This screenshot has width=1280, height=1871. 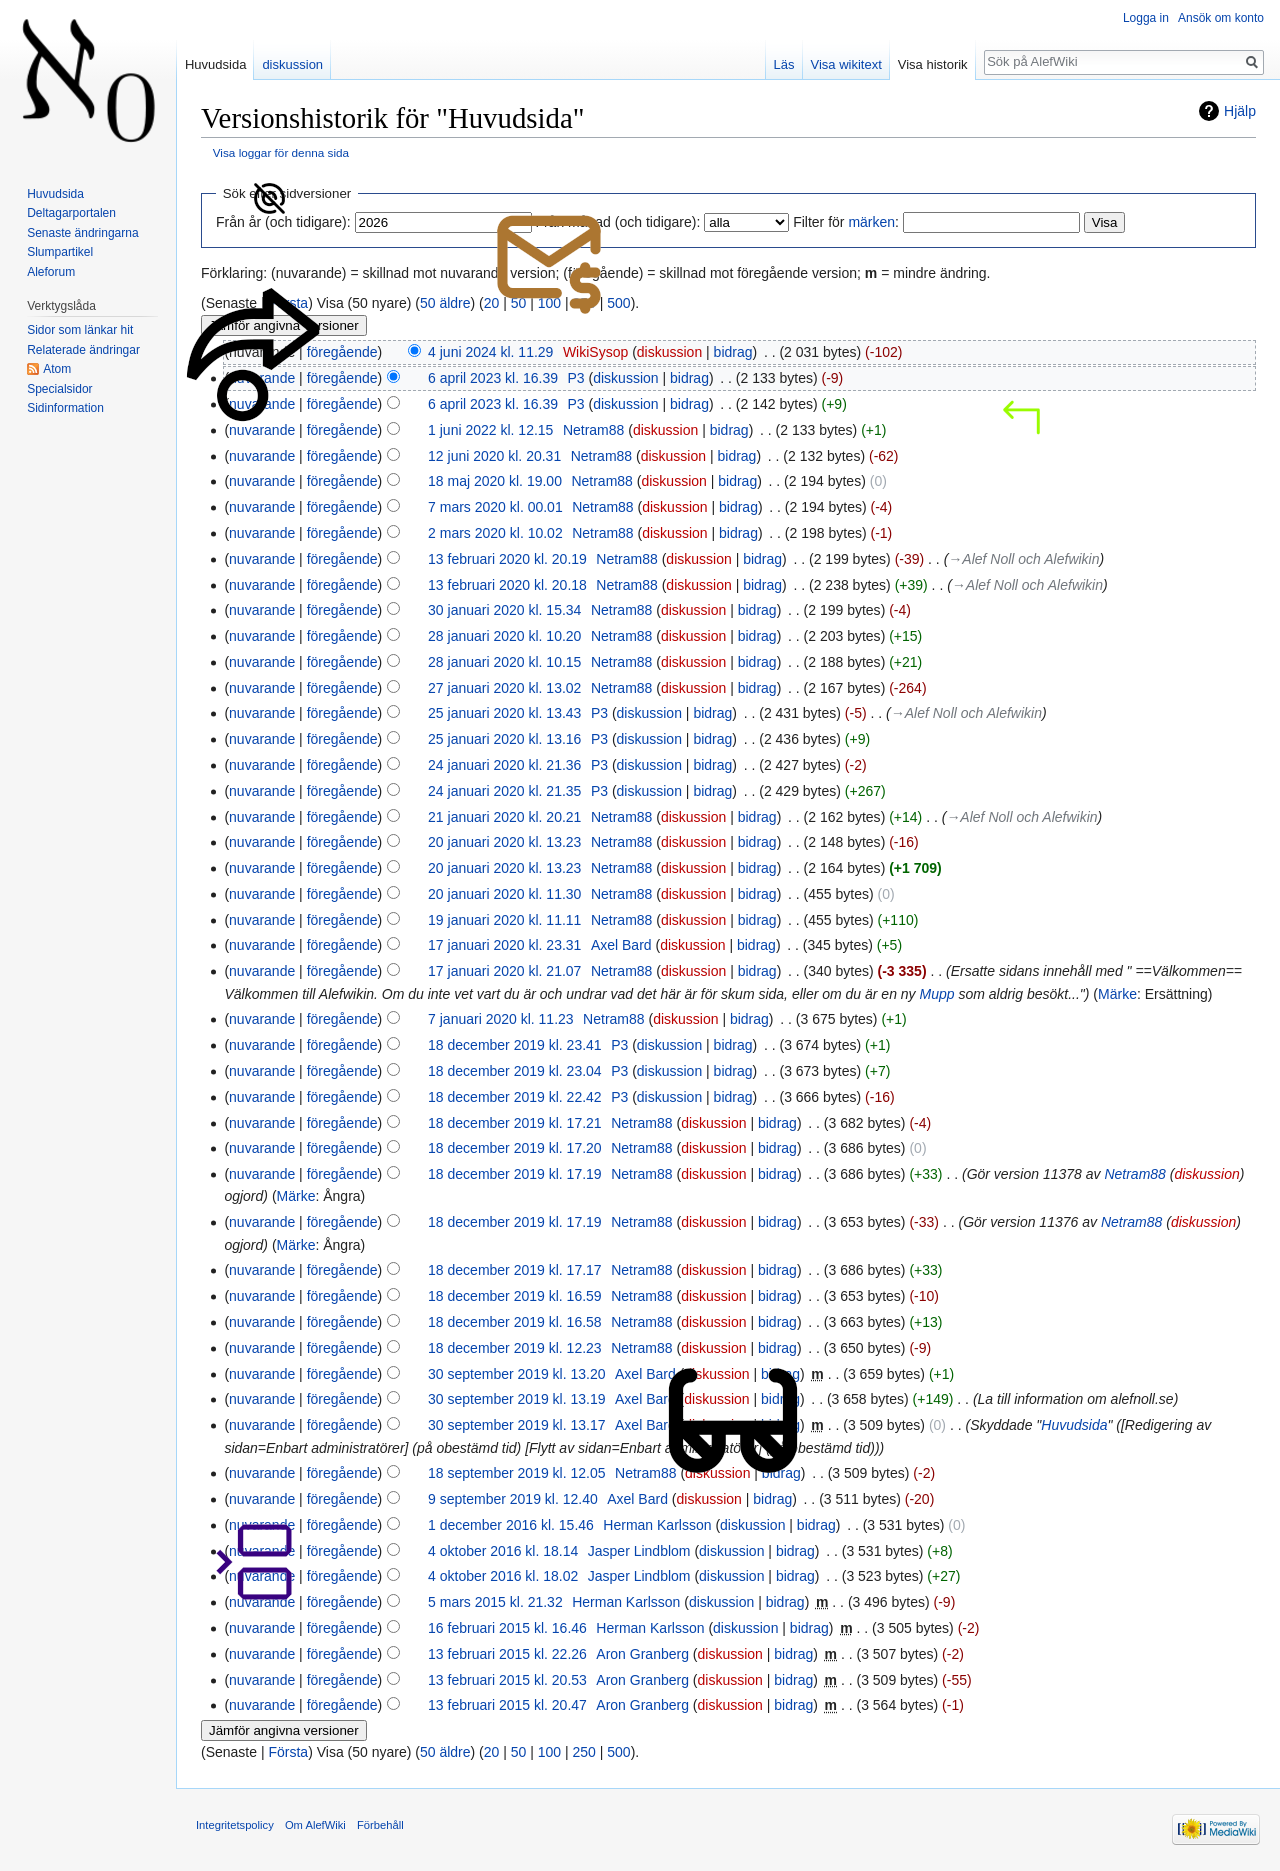 What do you see at coordinates (549, 257) in the screenshot?
I see `view payment or invoice emails` at bounding box center [549, 257].